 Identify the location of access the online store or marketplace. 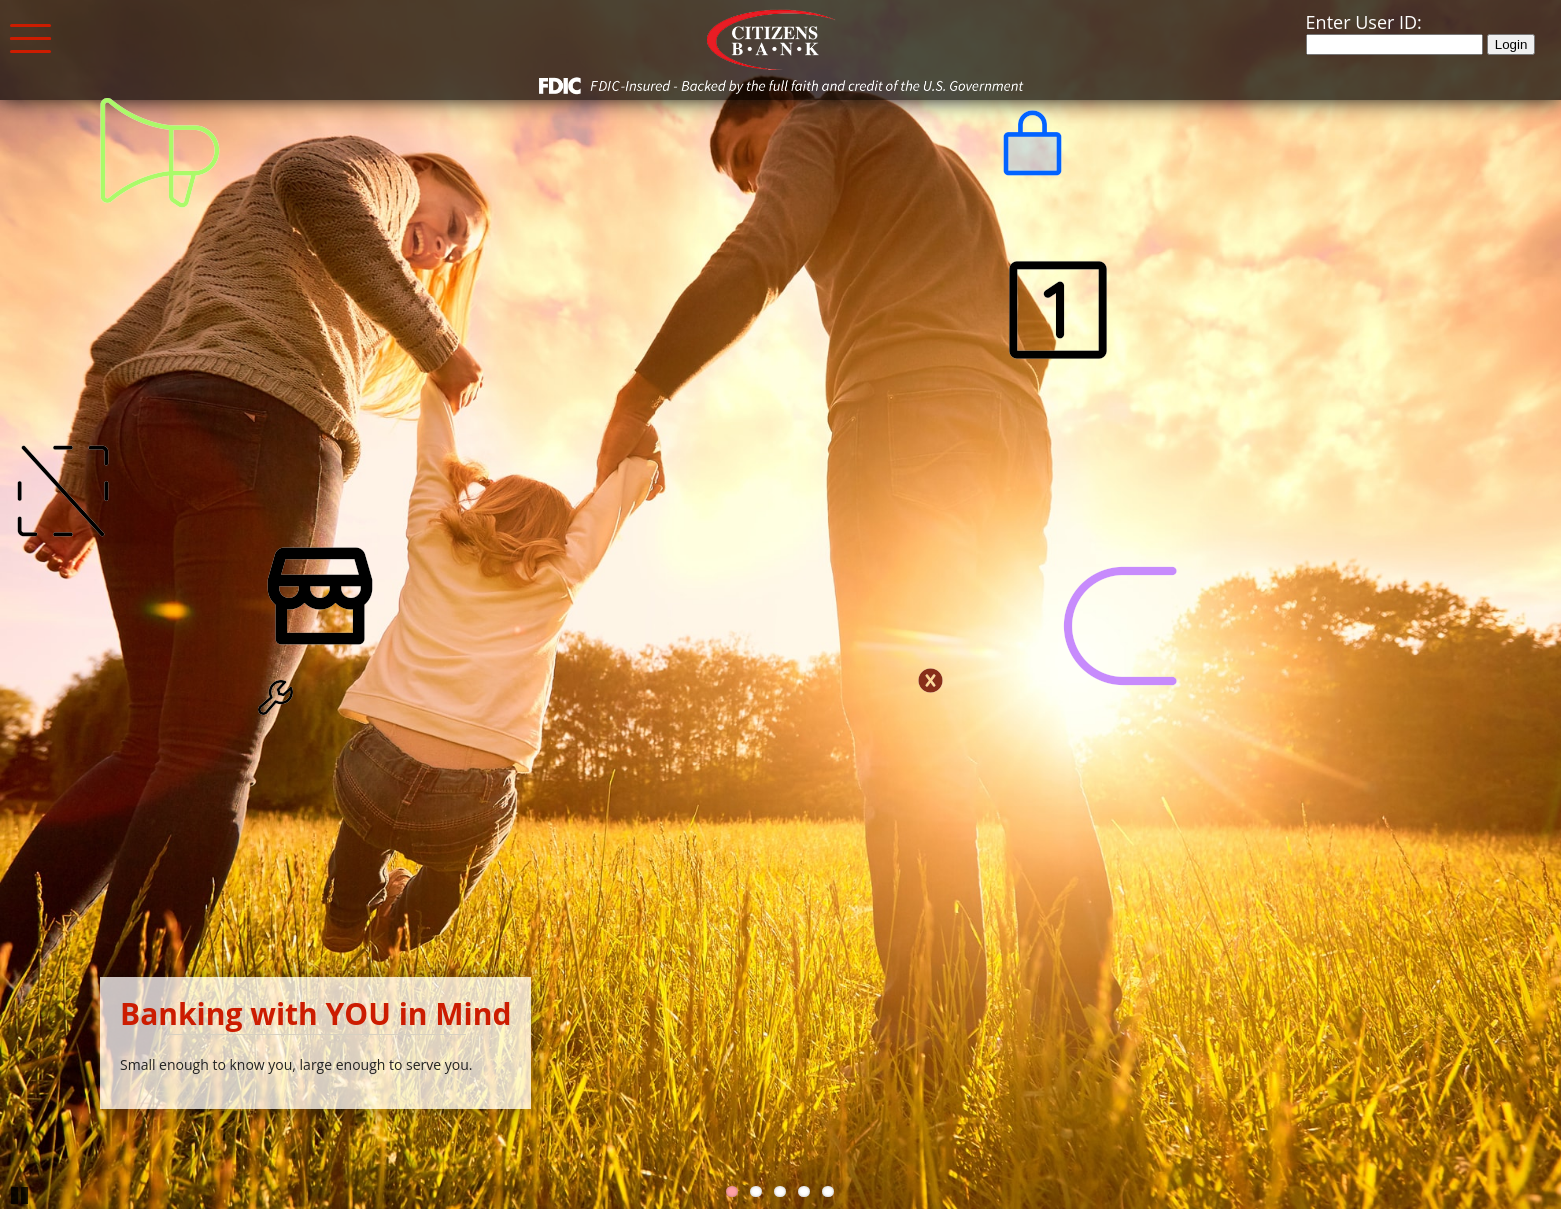
(320, 596).